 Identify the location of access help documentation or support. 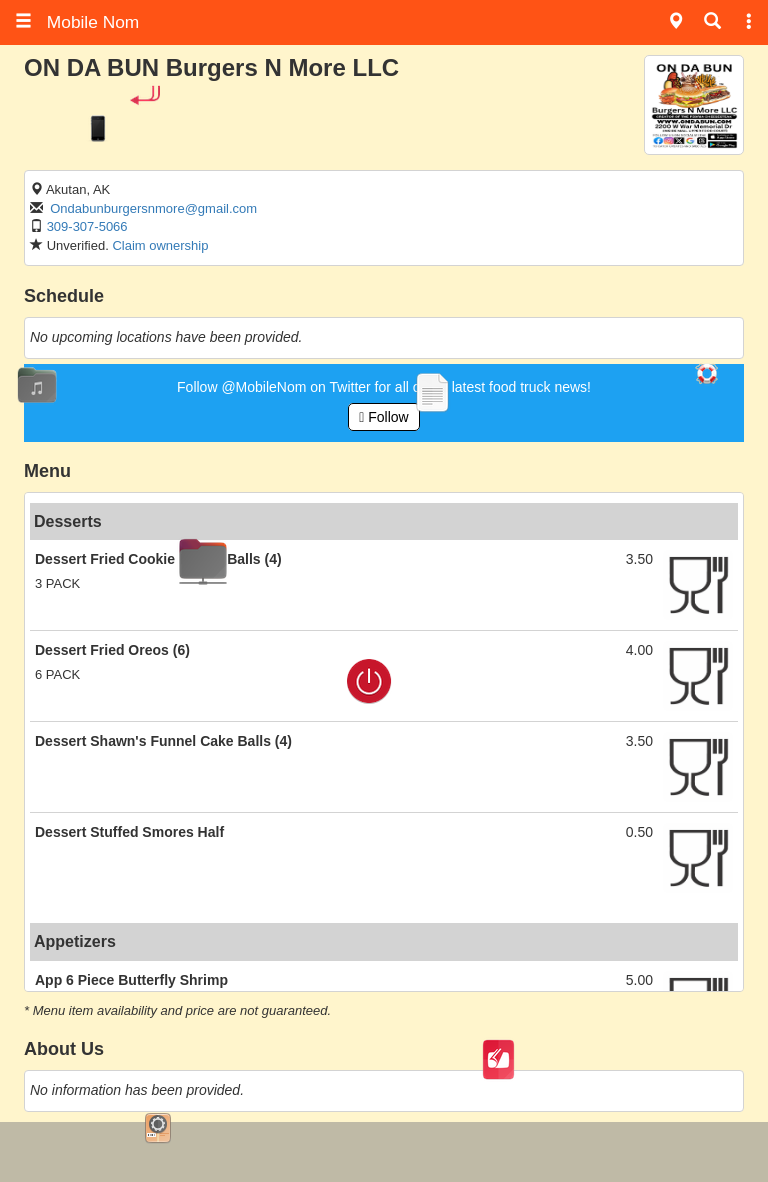
(707, 374).